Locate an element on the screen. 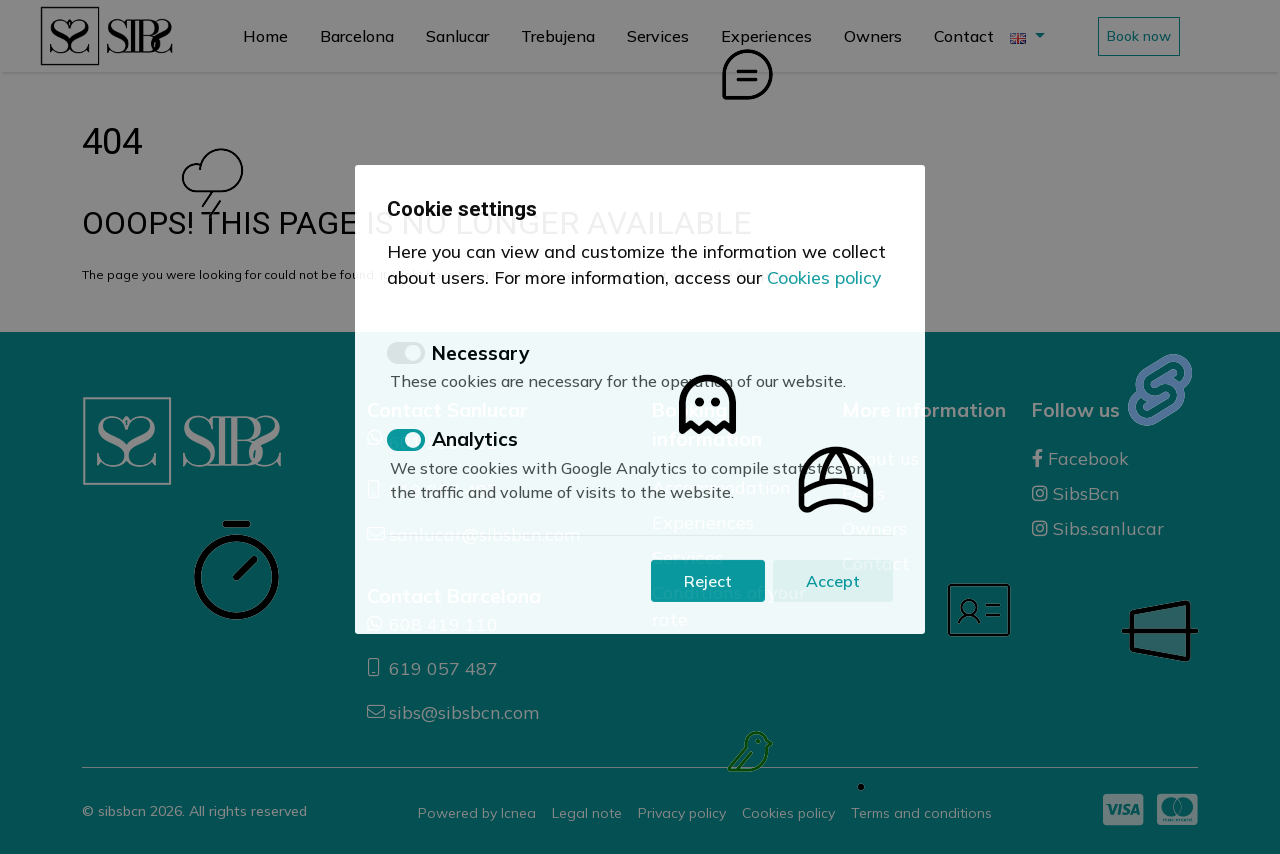 The width and height of the screenshot is (1280, 854). adjust perspective or viewing angle is located at coordinates (1160, 631).